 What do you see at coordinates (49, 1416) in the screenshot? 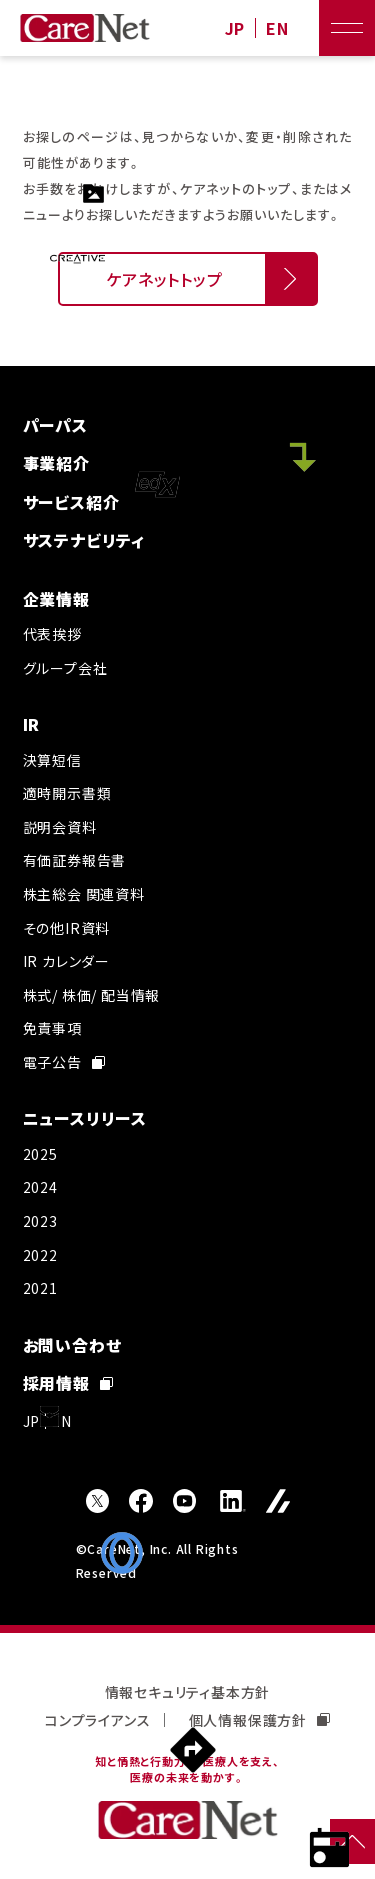
I see `send a red packet or digital gift money` at bounding box center [49, 1416].